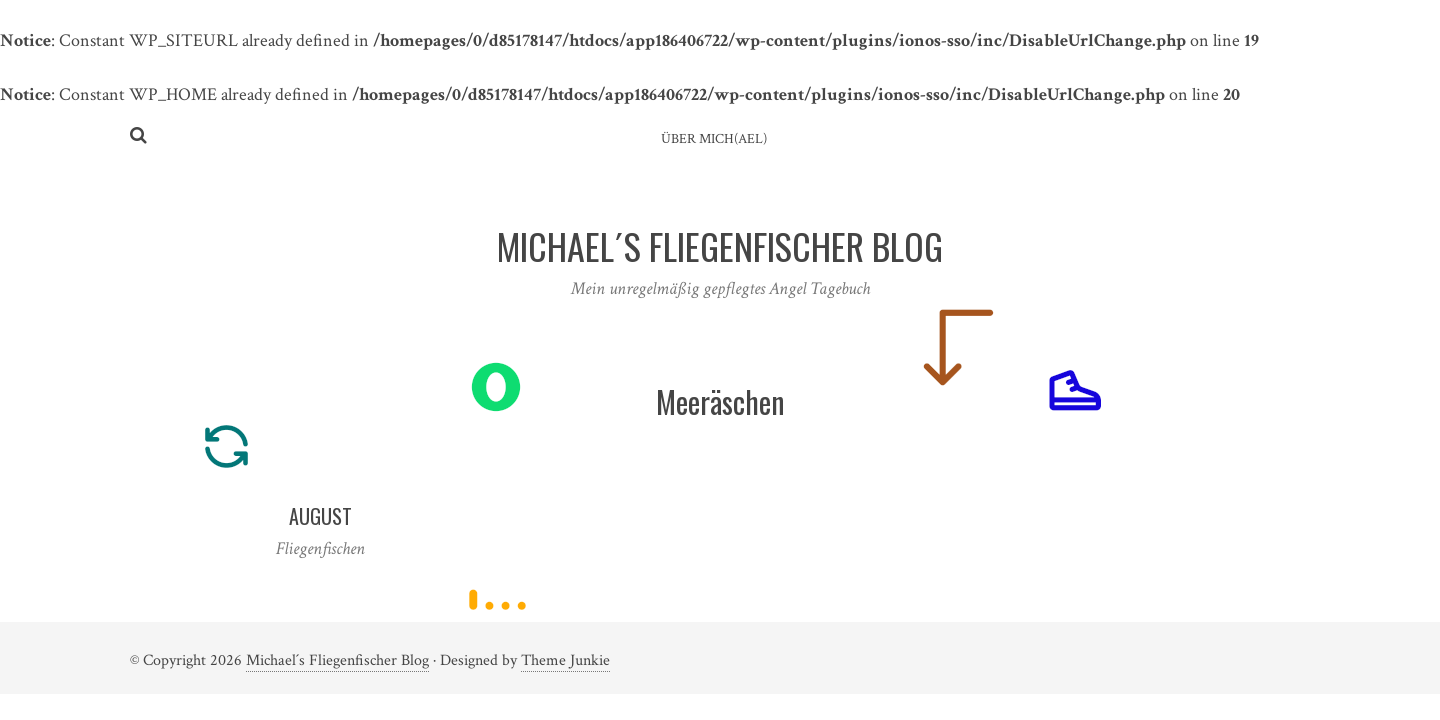 The image size is (1440, 720). I want to click on refresh or reload current content, so click(226, 446).